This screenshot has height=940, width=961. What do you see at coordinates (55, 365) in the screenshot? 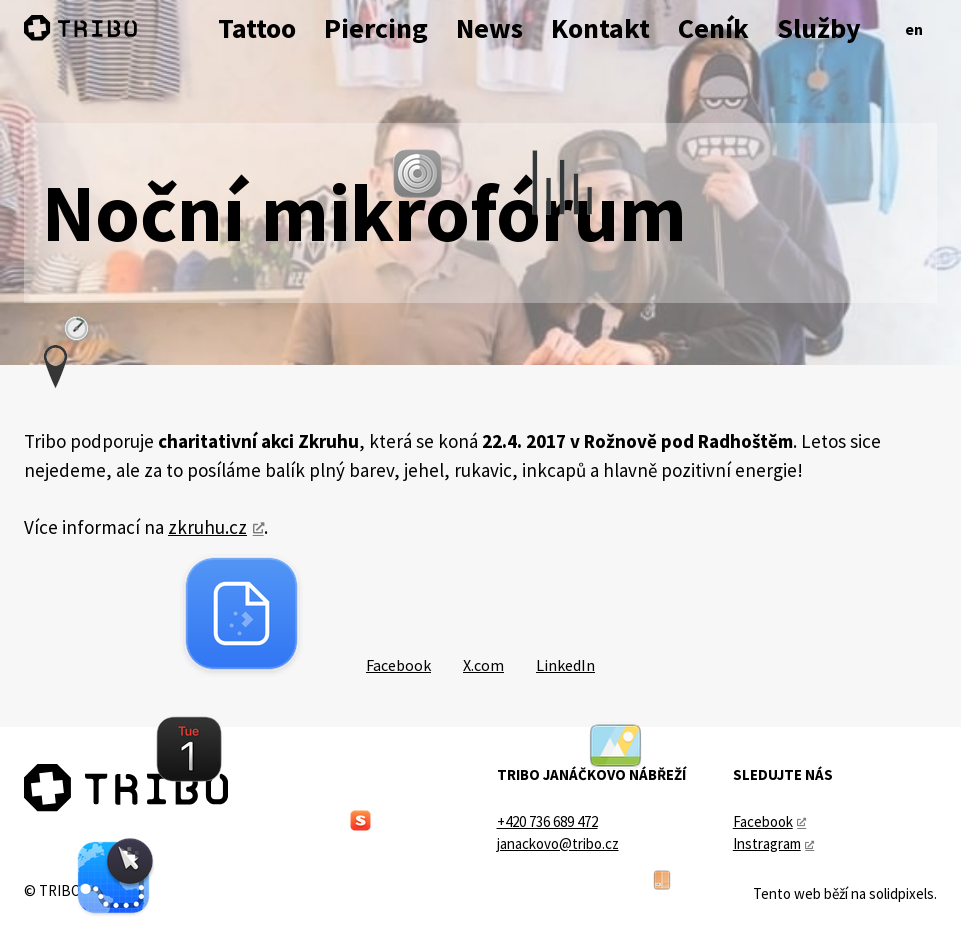
I see `open maps application` at bounding box center [55, 365].